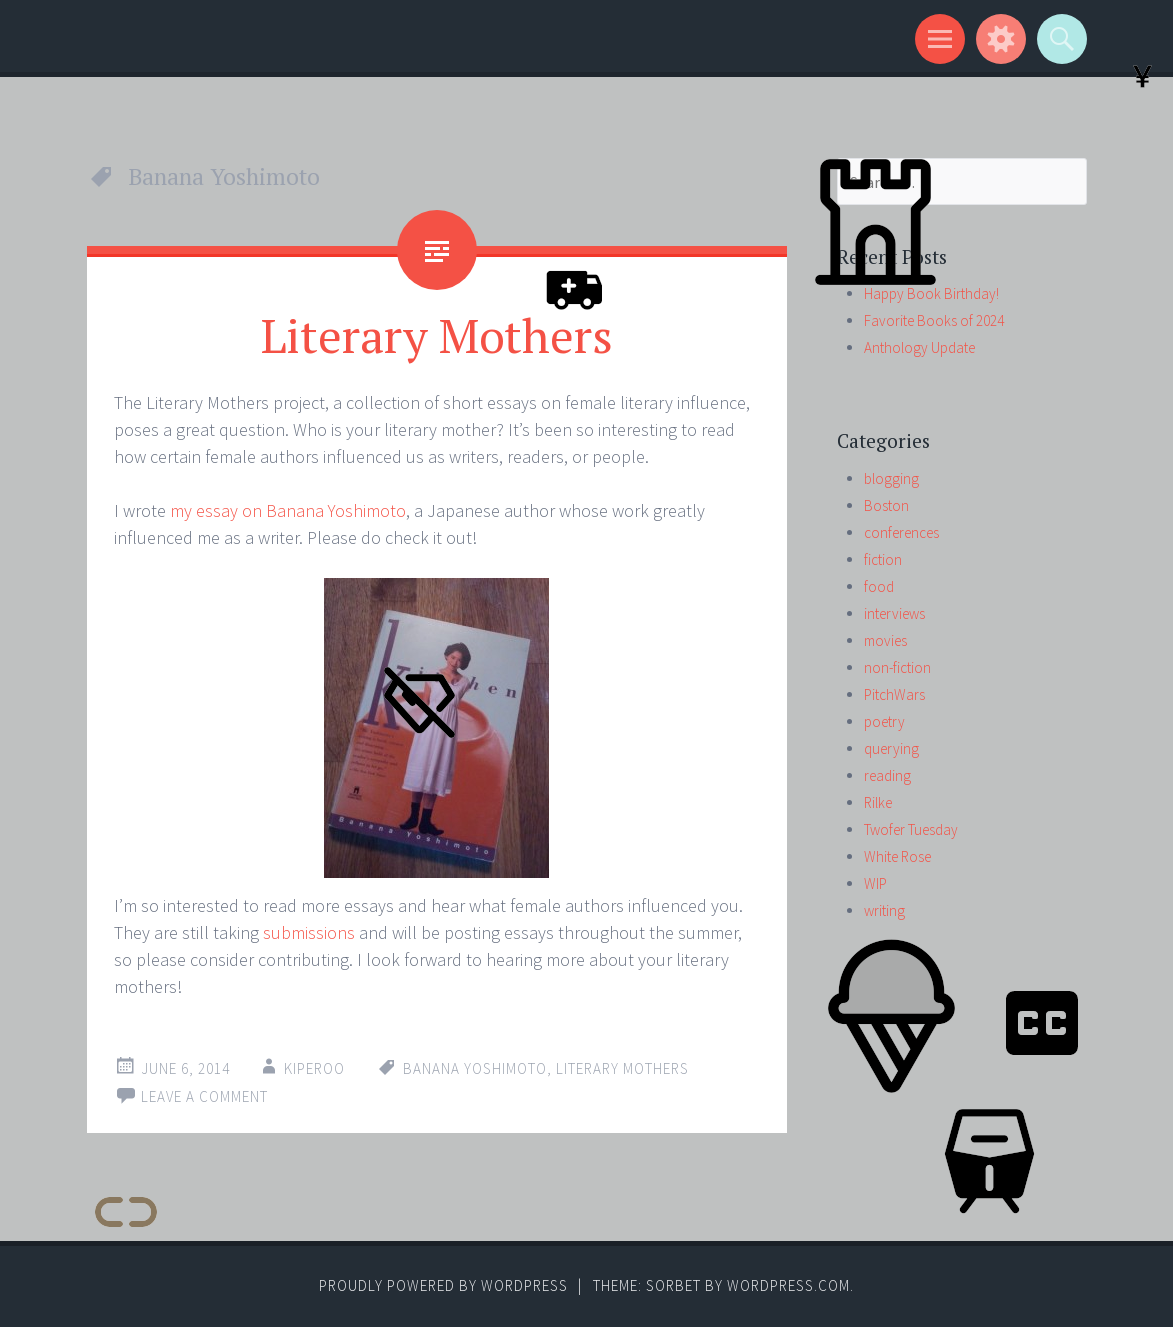  What do you see at coordinates (419, 702) in the screenshot?
I see `indicates premium features are unavailable` at bounding box center [419, 702].